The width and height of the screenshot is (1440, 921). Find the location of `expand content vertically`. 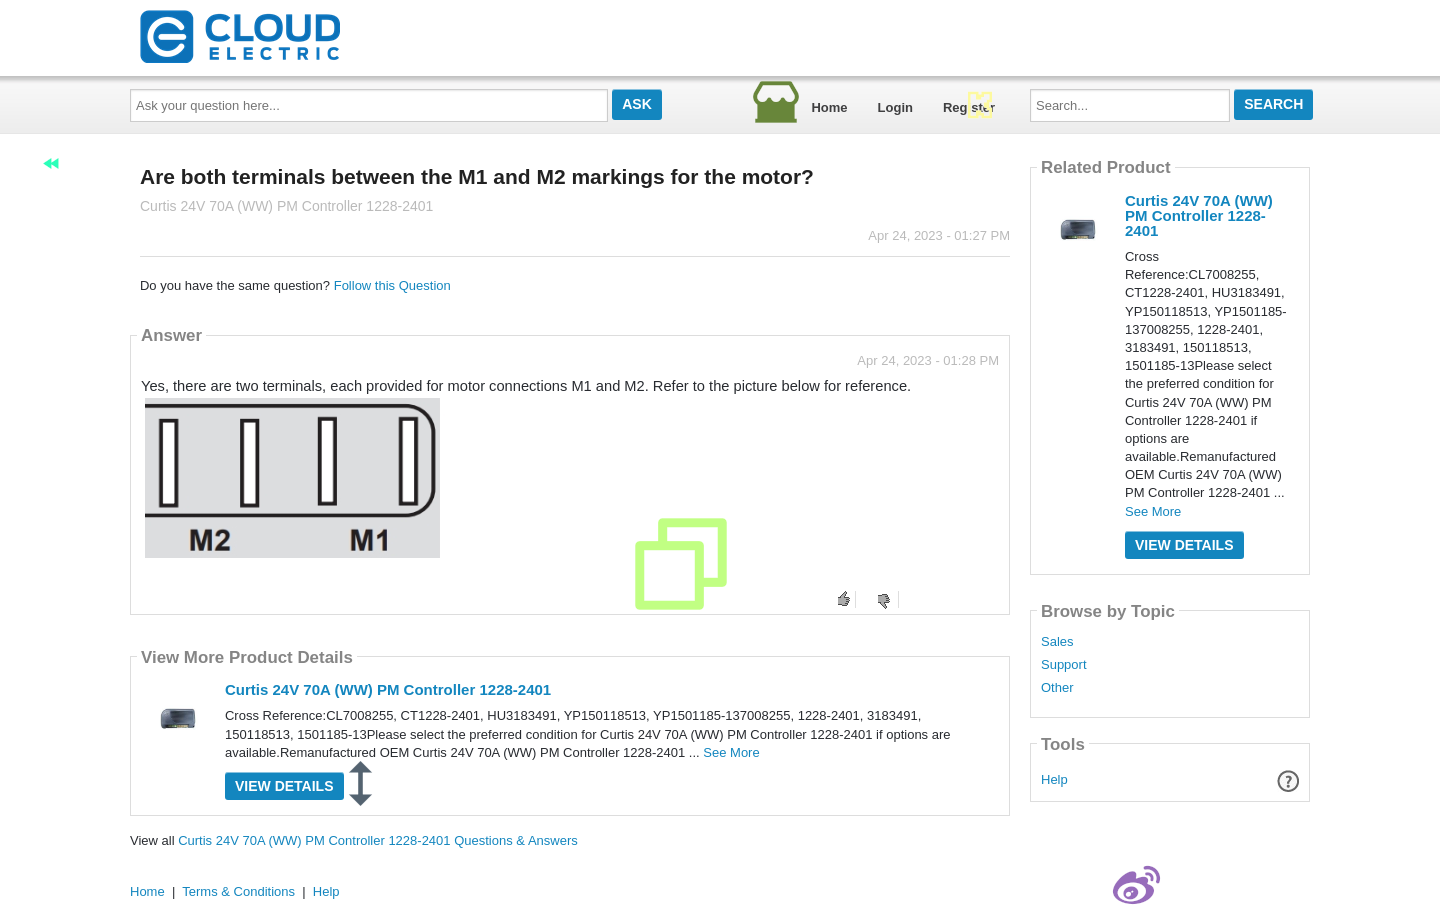

expand content vertically is located at coordinates (360, 783).